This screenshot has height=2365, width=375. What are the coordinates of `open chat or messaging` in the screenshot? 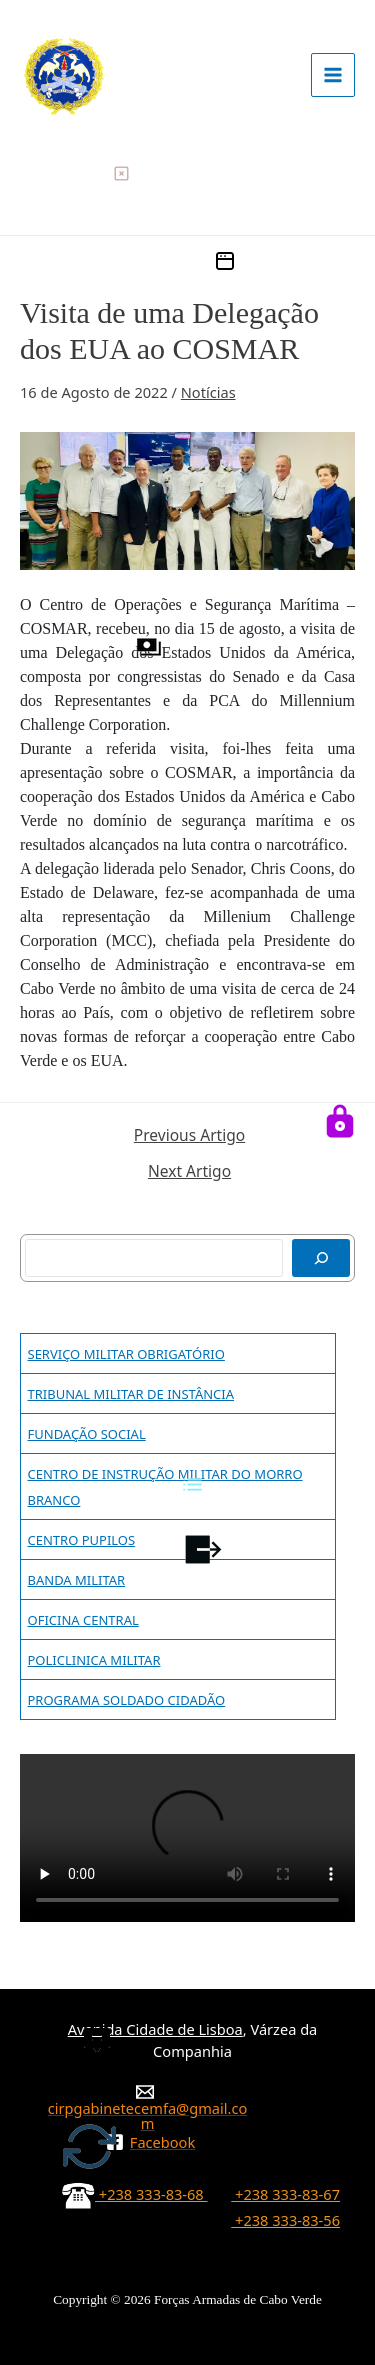 It's located at (97, 2039).